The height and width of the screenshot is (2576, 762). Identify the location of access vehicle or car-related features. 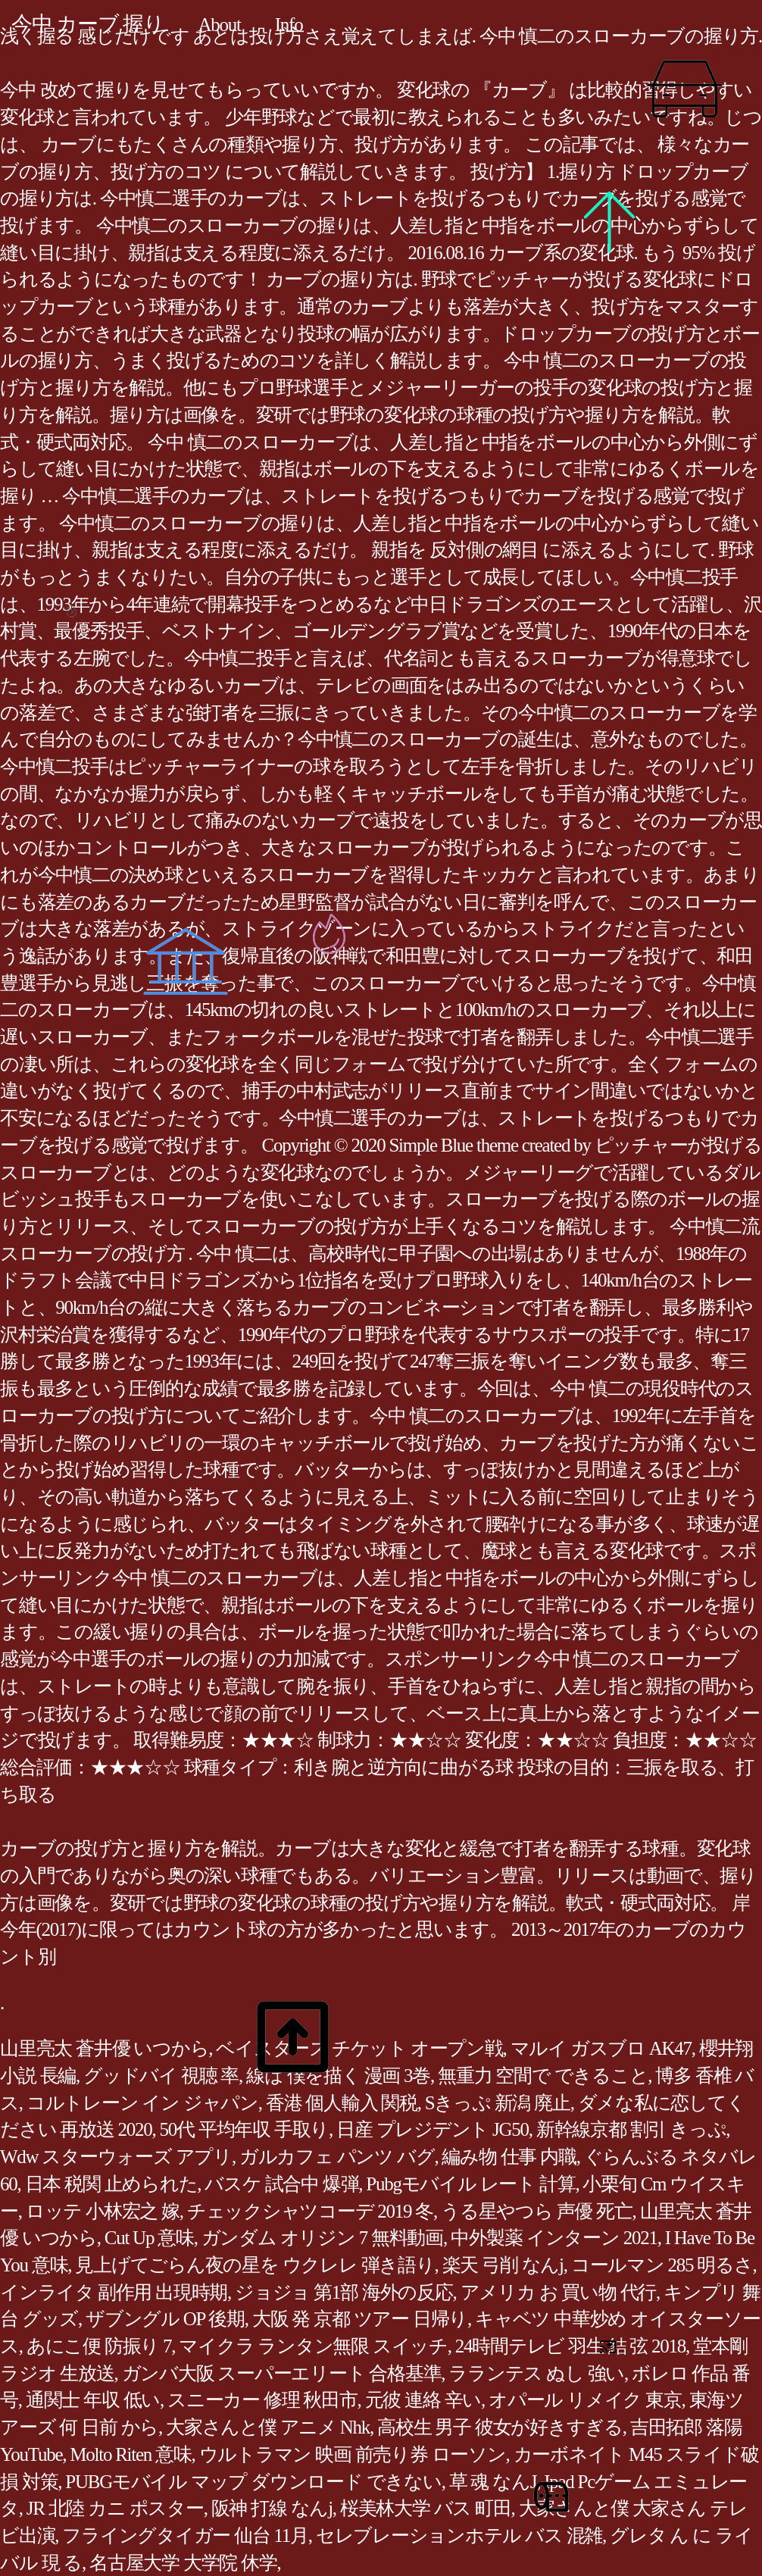
(685, 90).